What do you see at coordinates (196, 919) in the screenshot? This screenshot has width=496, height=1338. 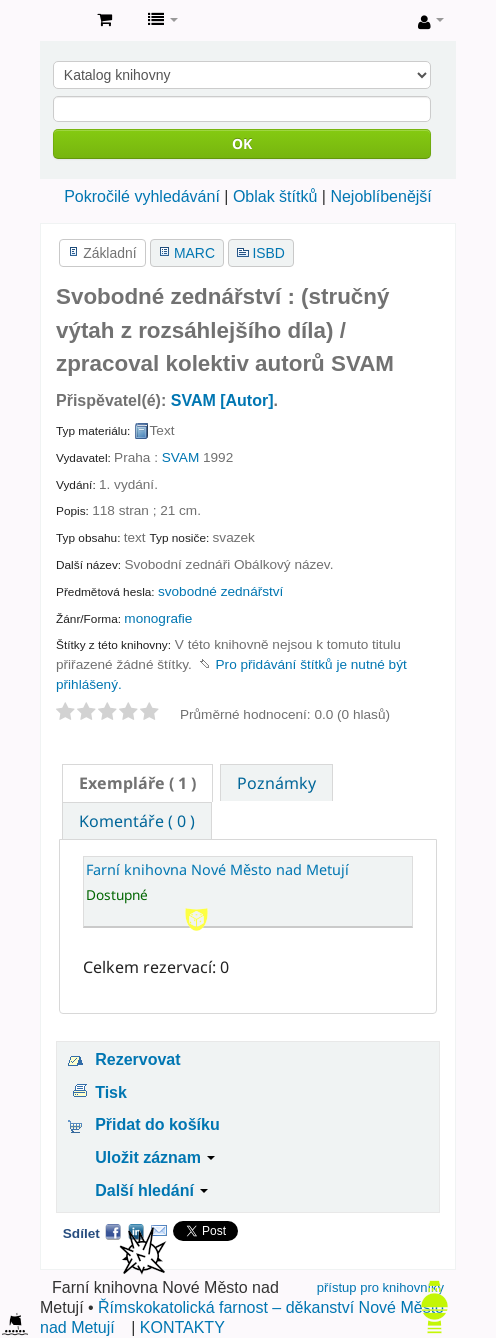 I see `access game protection or security settings` at bounding box center [196, 919].